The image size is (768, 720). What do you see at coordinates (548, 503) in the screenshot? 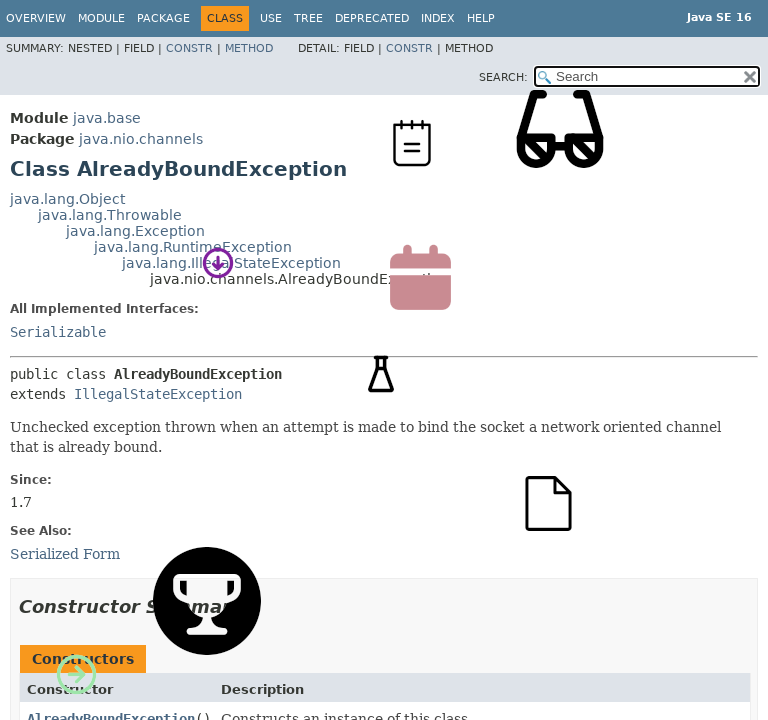
I see `view or open a document` at bounding box center [548, 503].